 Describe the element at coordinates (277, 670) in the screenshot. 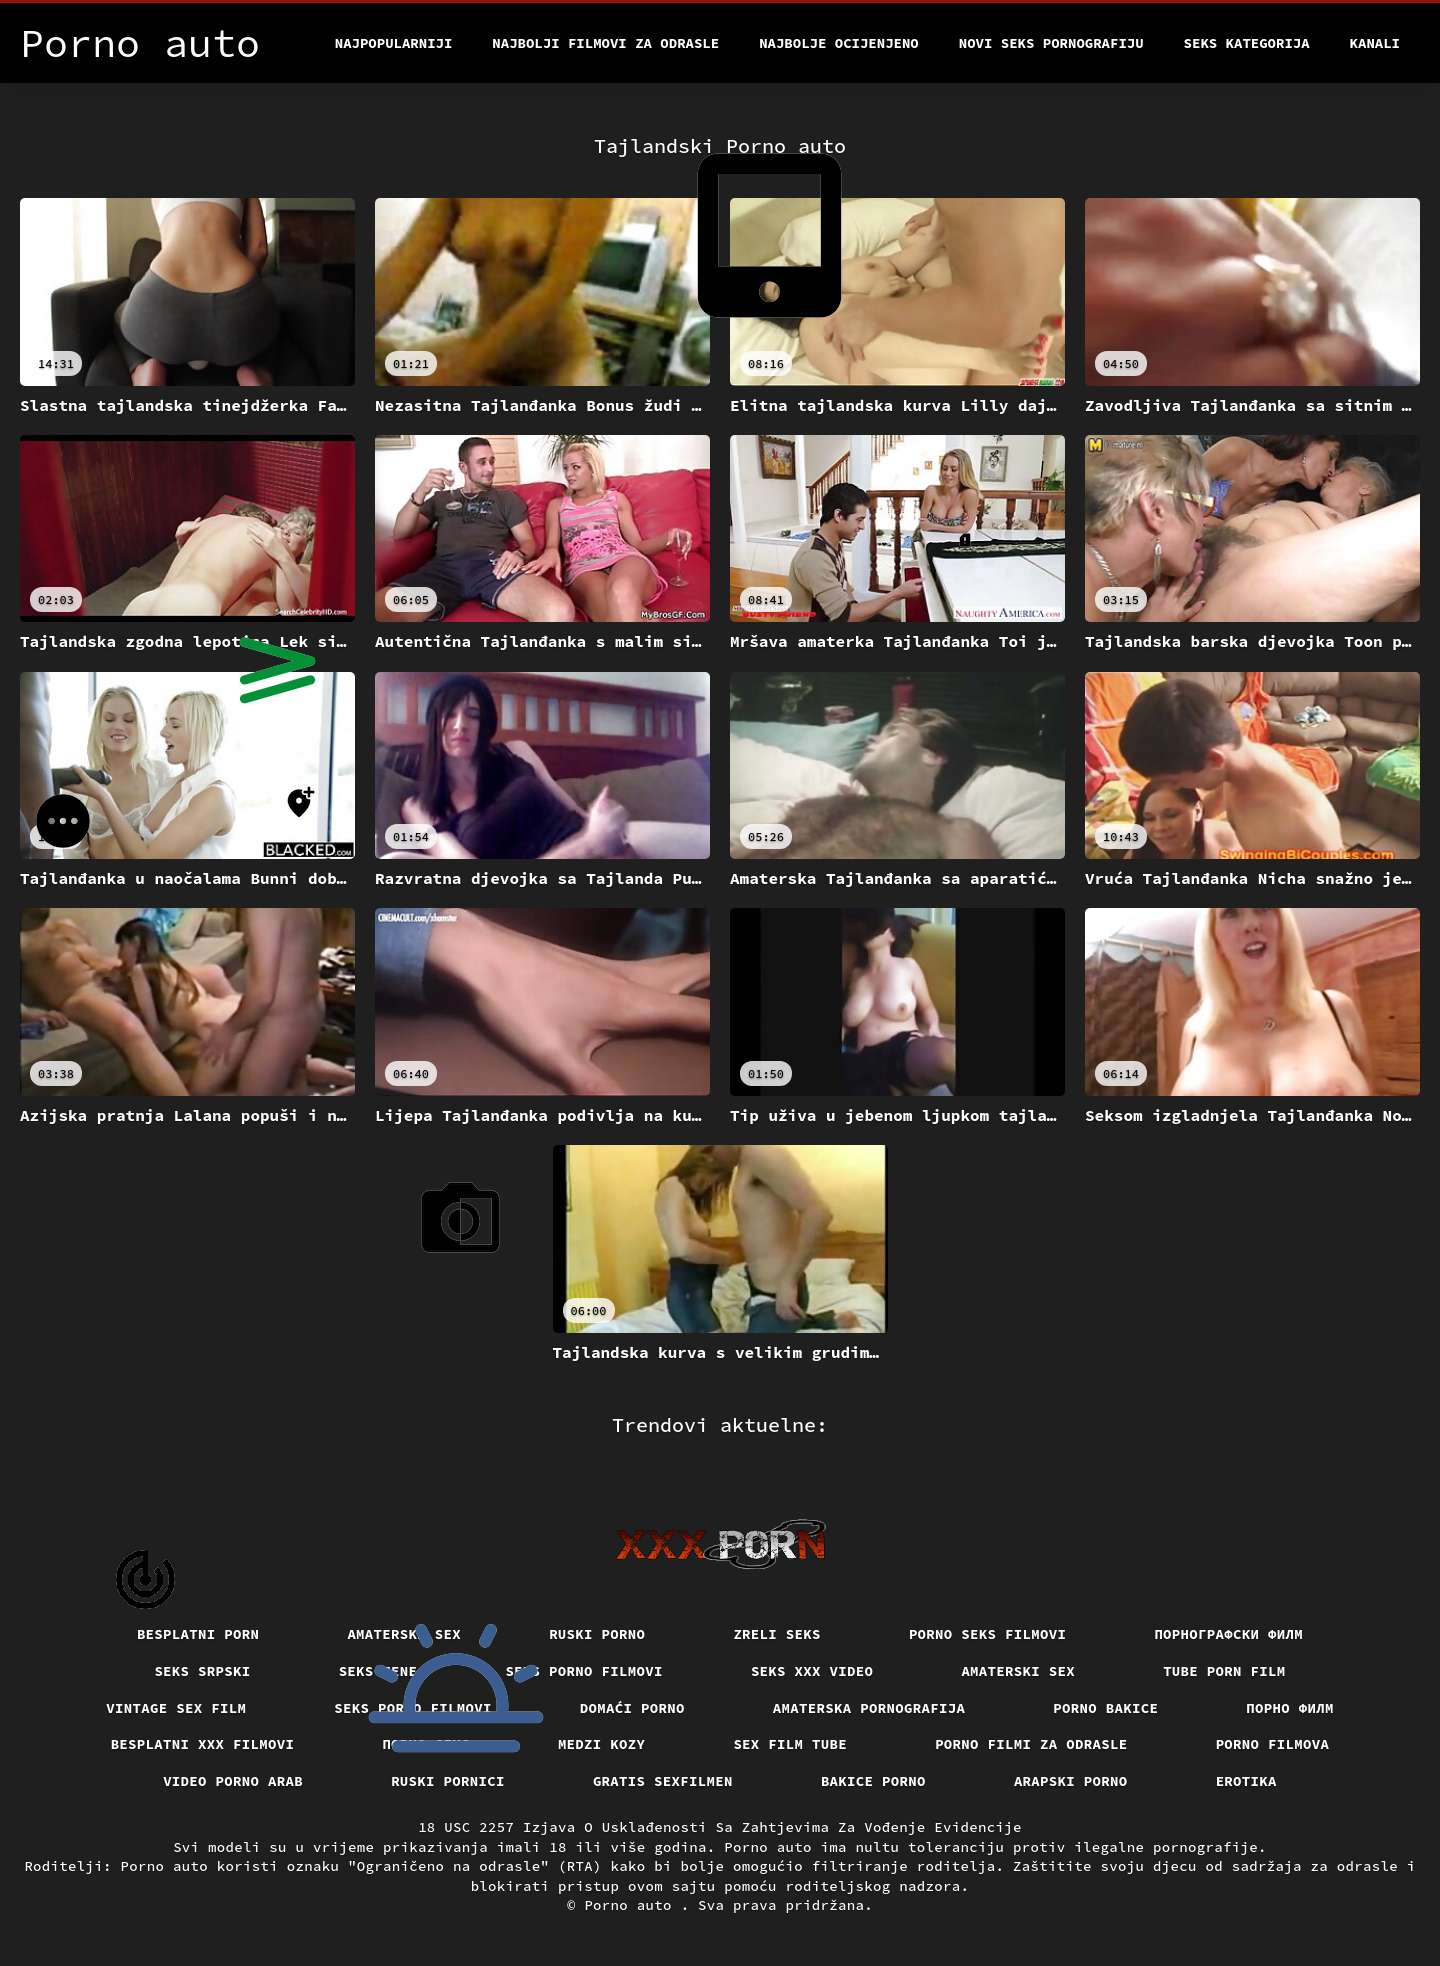

I see `greater than or equal to mathematical operator` at that location.